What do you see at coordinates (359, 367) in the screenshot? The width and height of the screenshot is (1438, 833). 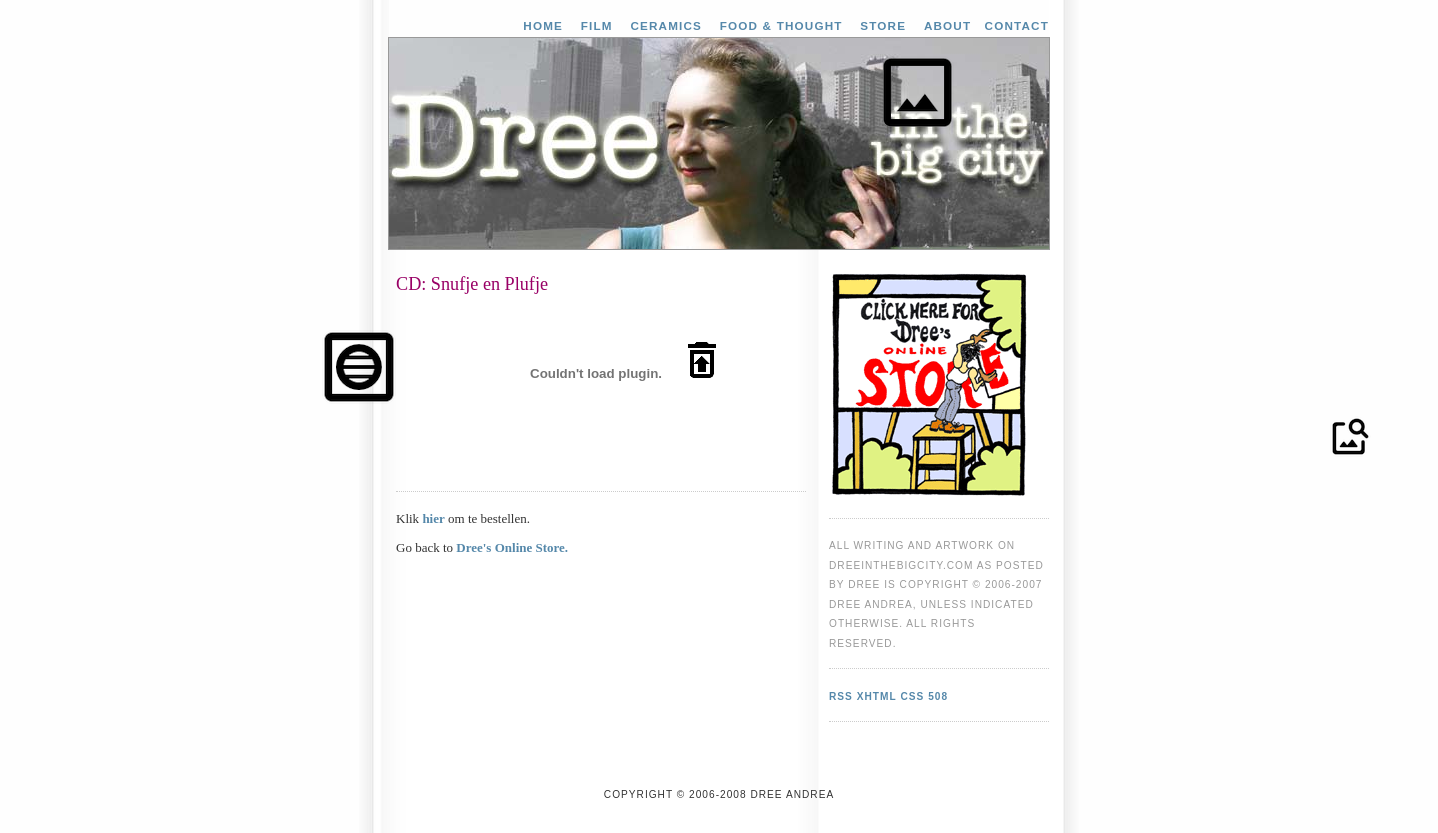 I see `access heating and cooling controls` at bounding box center [359, 367].